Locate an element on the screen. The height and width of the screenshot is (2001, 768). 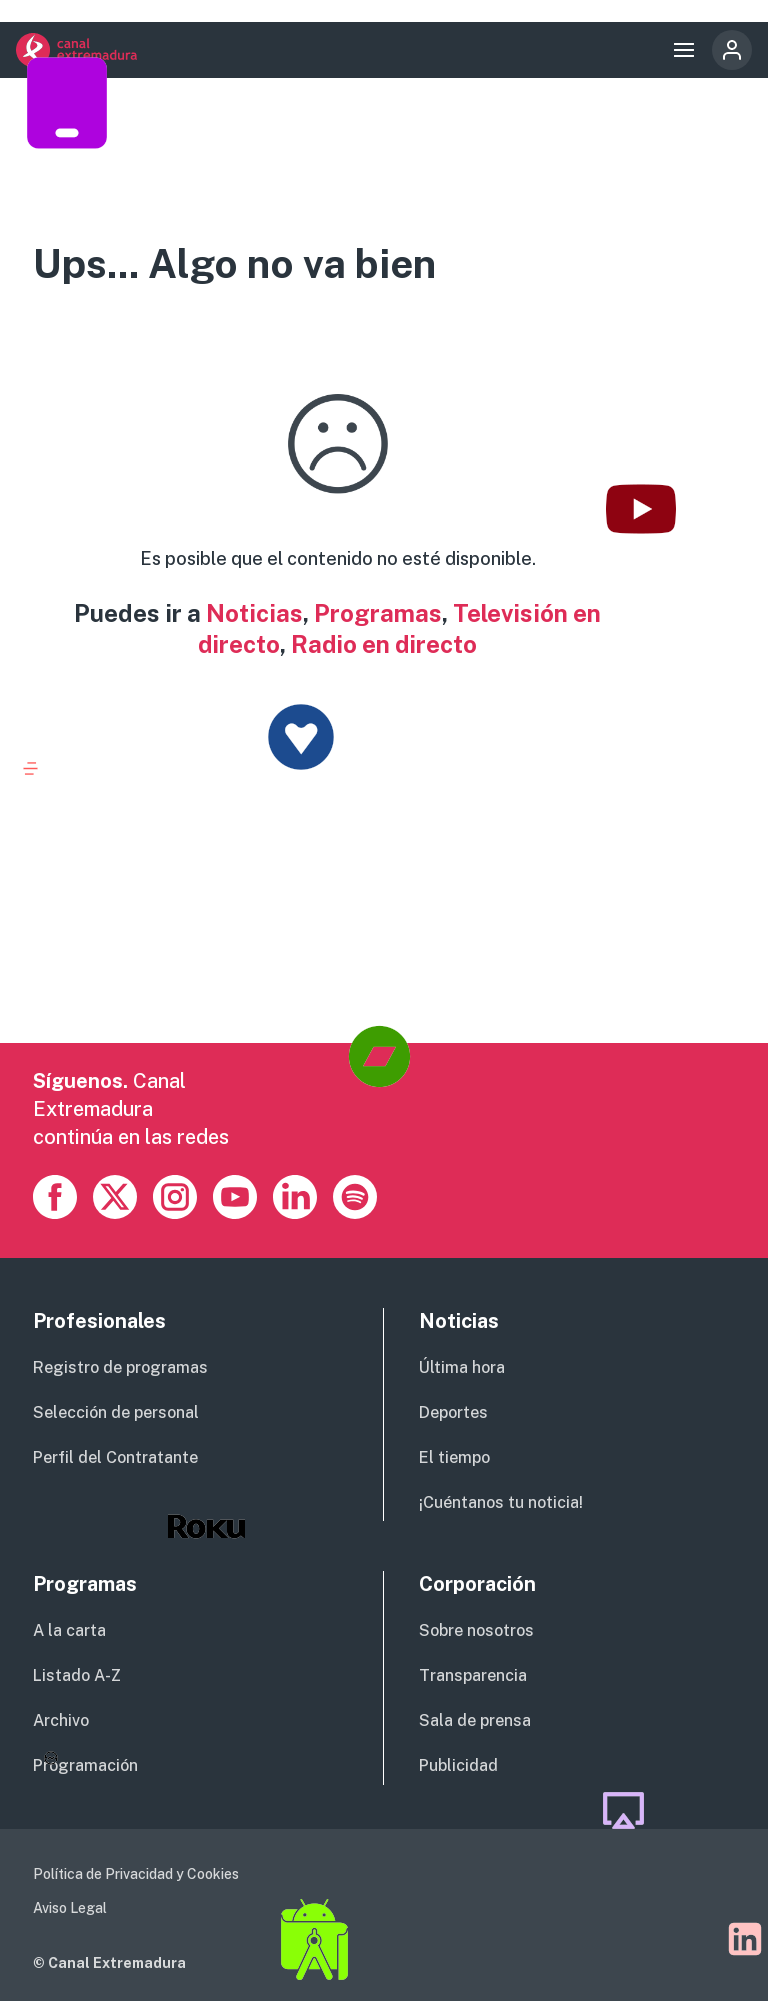
open navigation menu is located at coordinates (30, 768).